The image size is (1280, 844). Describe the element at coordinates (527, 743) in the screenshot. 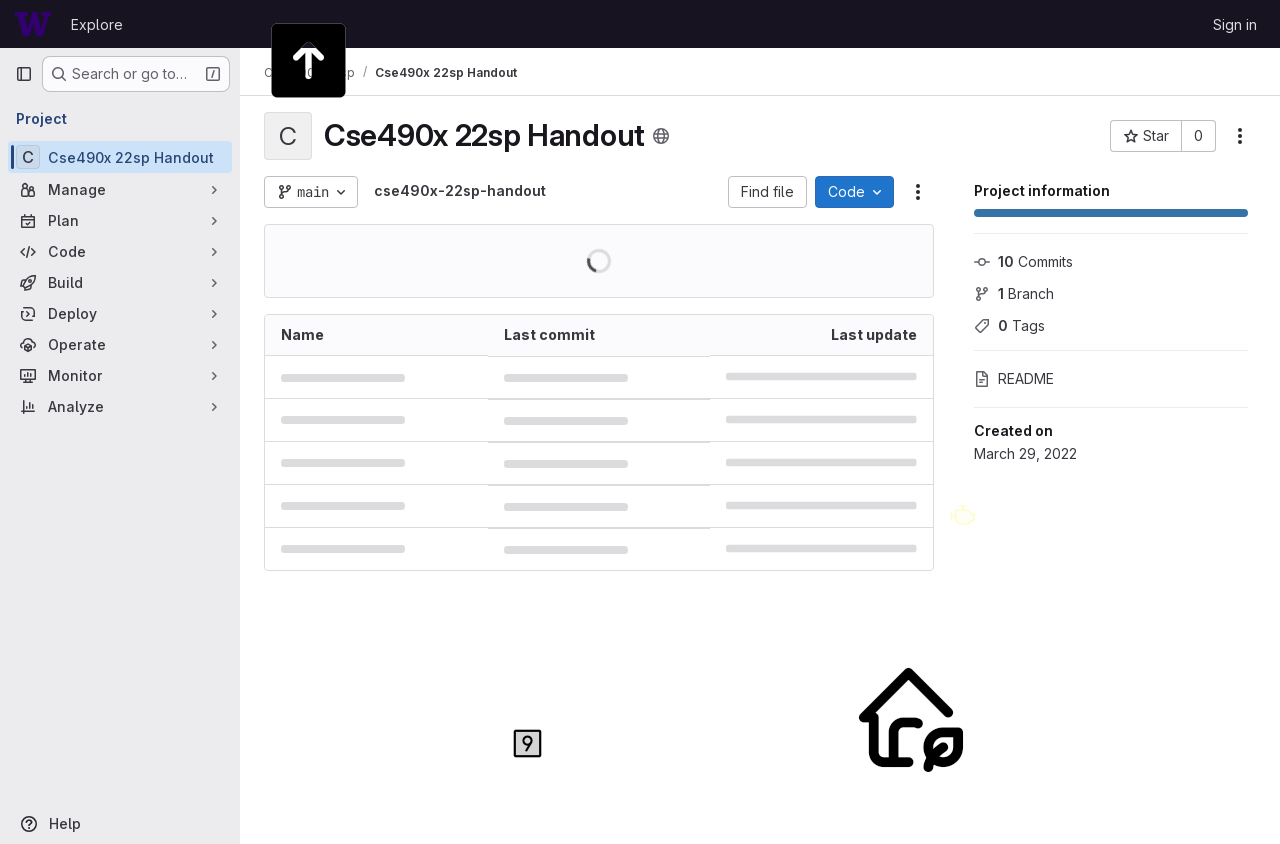

I see `select number nine from a keypad` at that location.